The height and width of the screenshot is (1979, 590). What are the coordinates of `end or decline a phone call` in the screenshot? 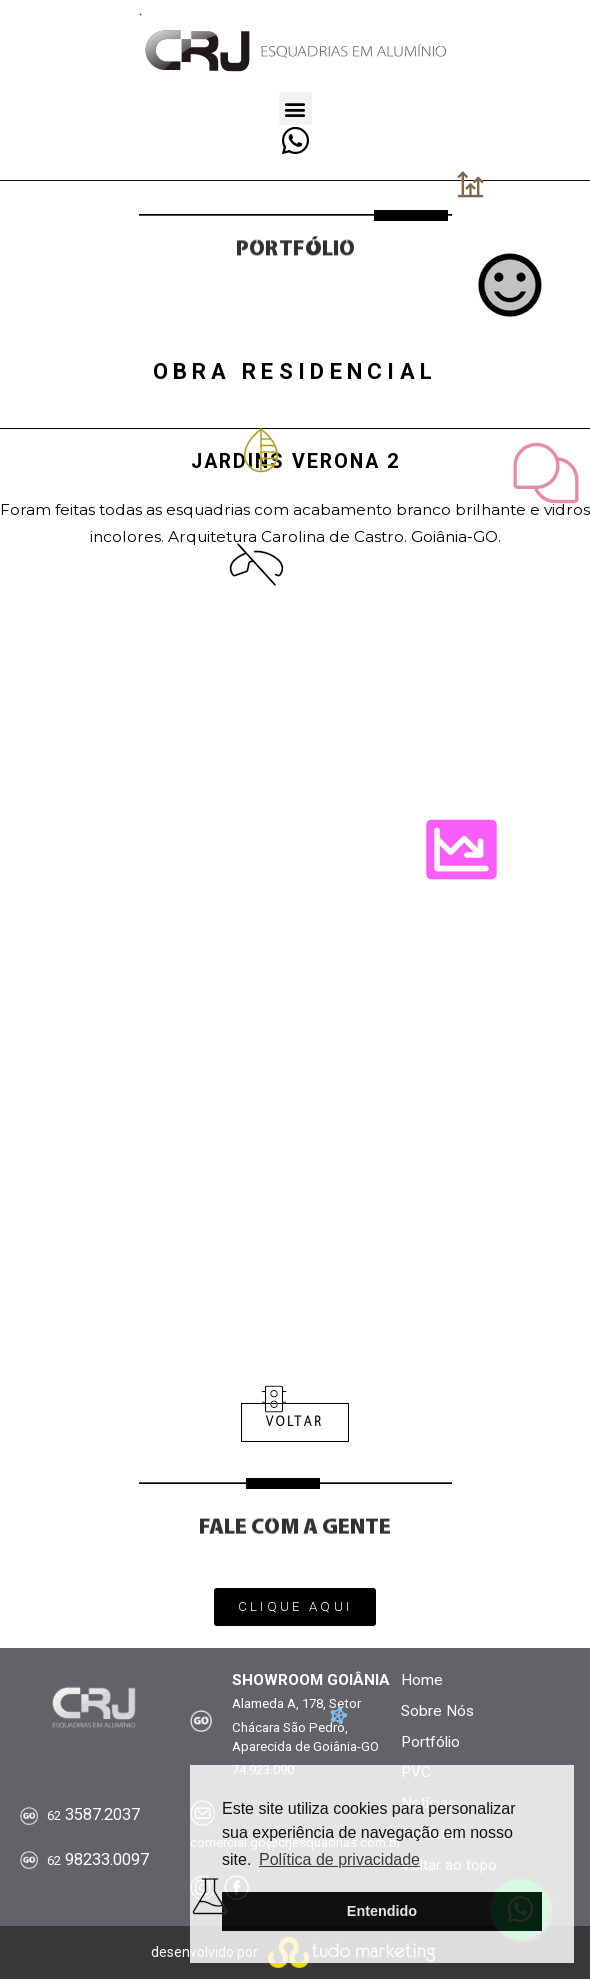 It's located at (256, 564).